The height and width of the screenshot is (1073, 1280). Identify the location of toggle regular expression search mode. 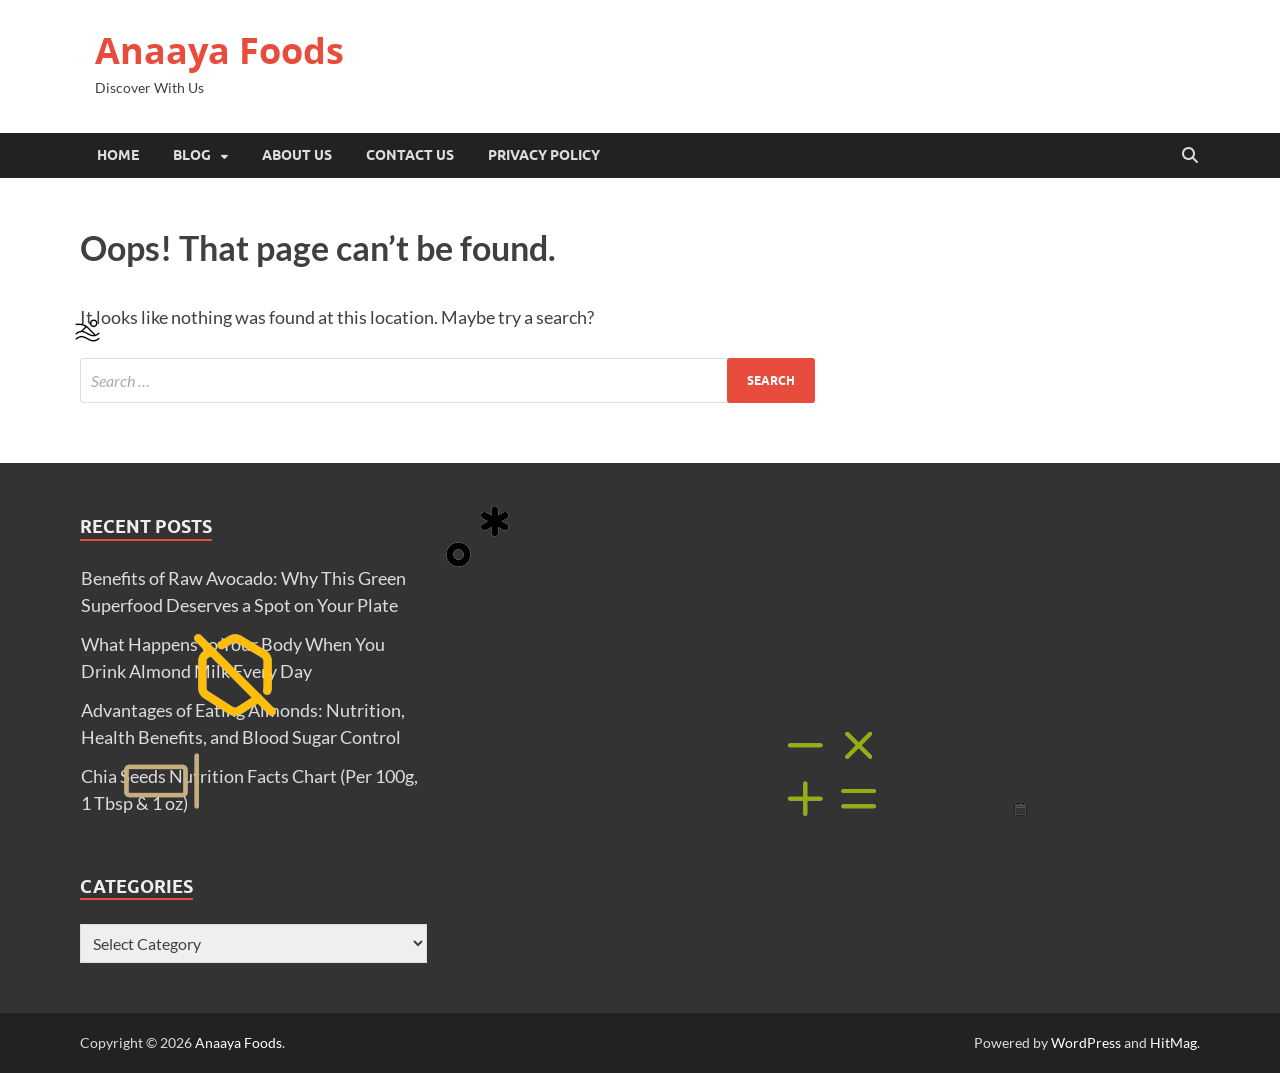
(477, 535).